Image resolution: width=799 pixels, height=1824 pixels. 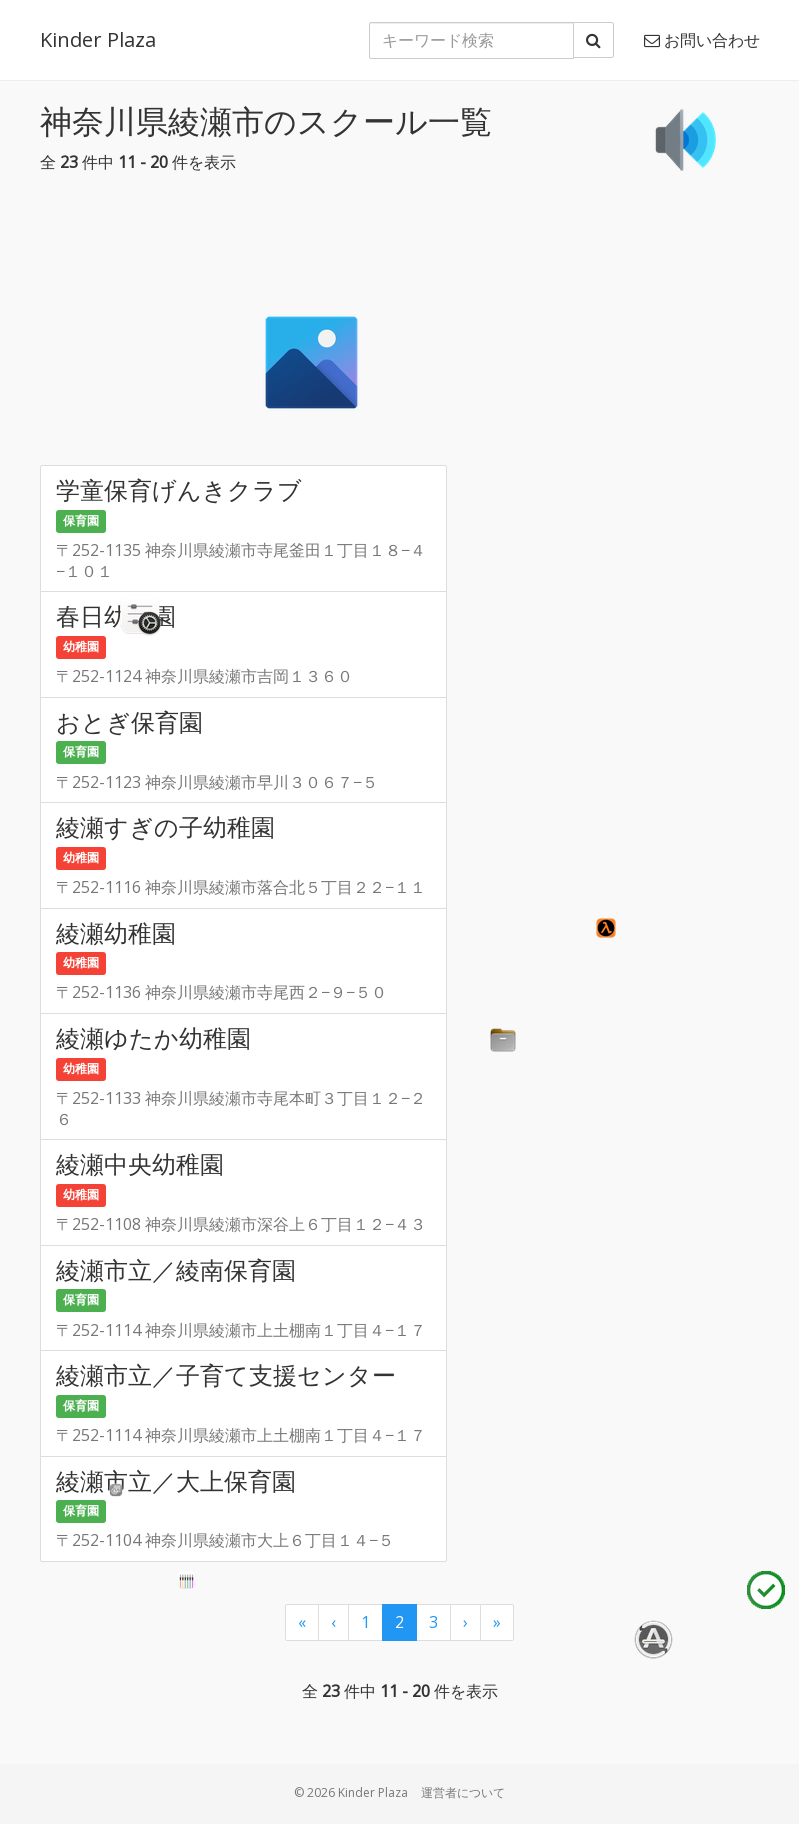 I want to click on open the windows photos app, so click(x=311, y=362).